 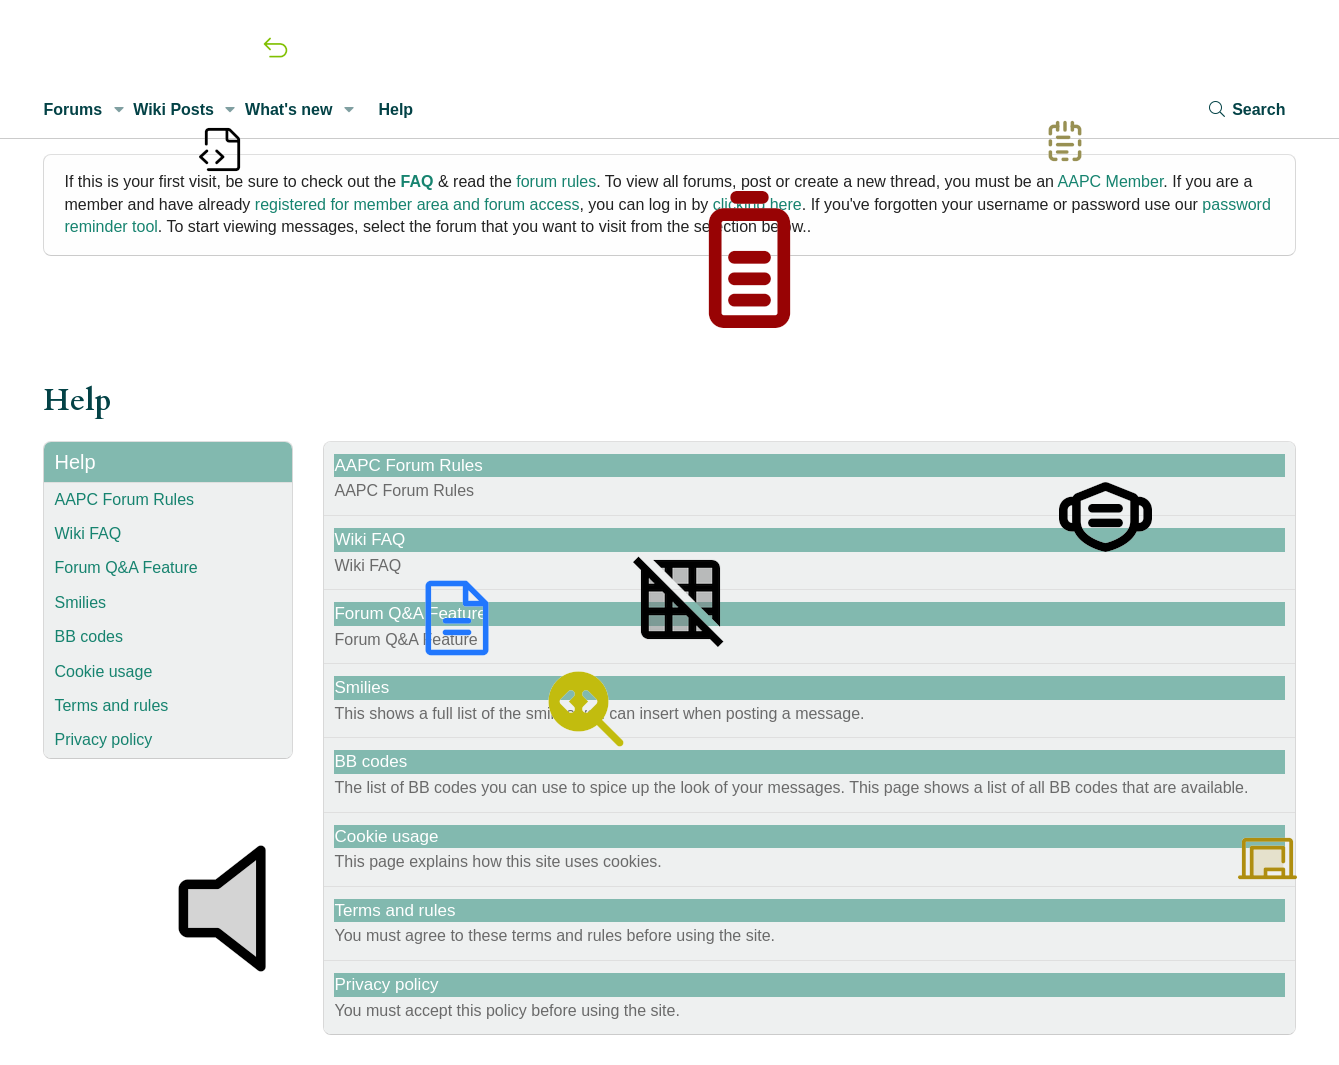 I want to click on indicates high battery level, so click(x=749, y=259).